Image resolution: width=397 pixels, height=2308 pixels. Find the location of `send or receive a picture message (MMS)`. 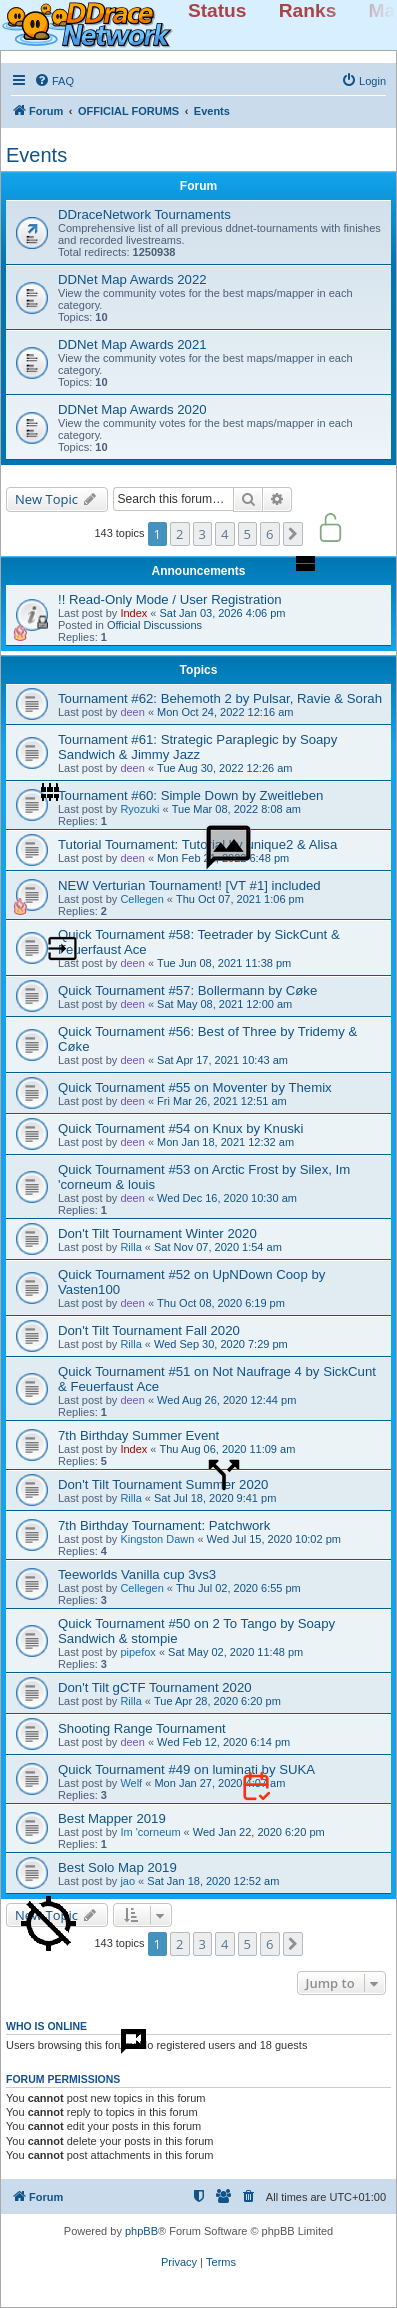

send or receive a picture message (MMS) is located at coordinates (228, 847).